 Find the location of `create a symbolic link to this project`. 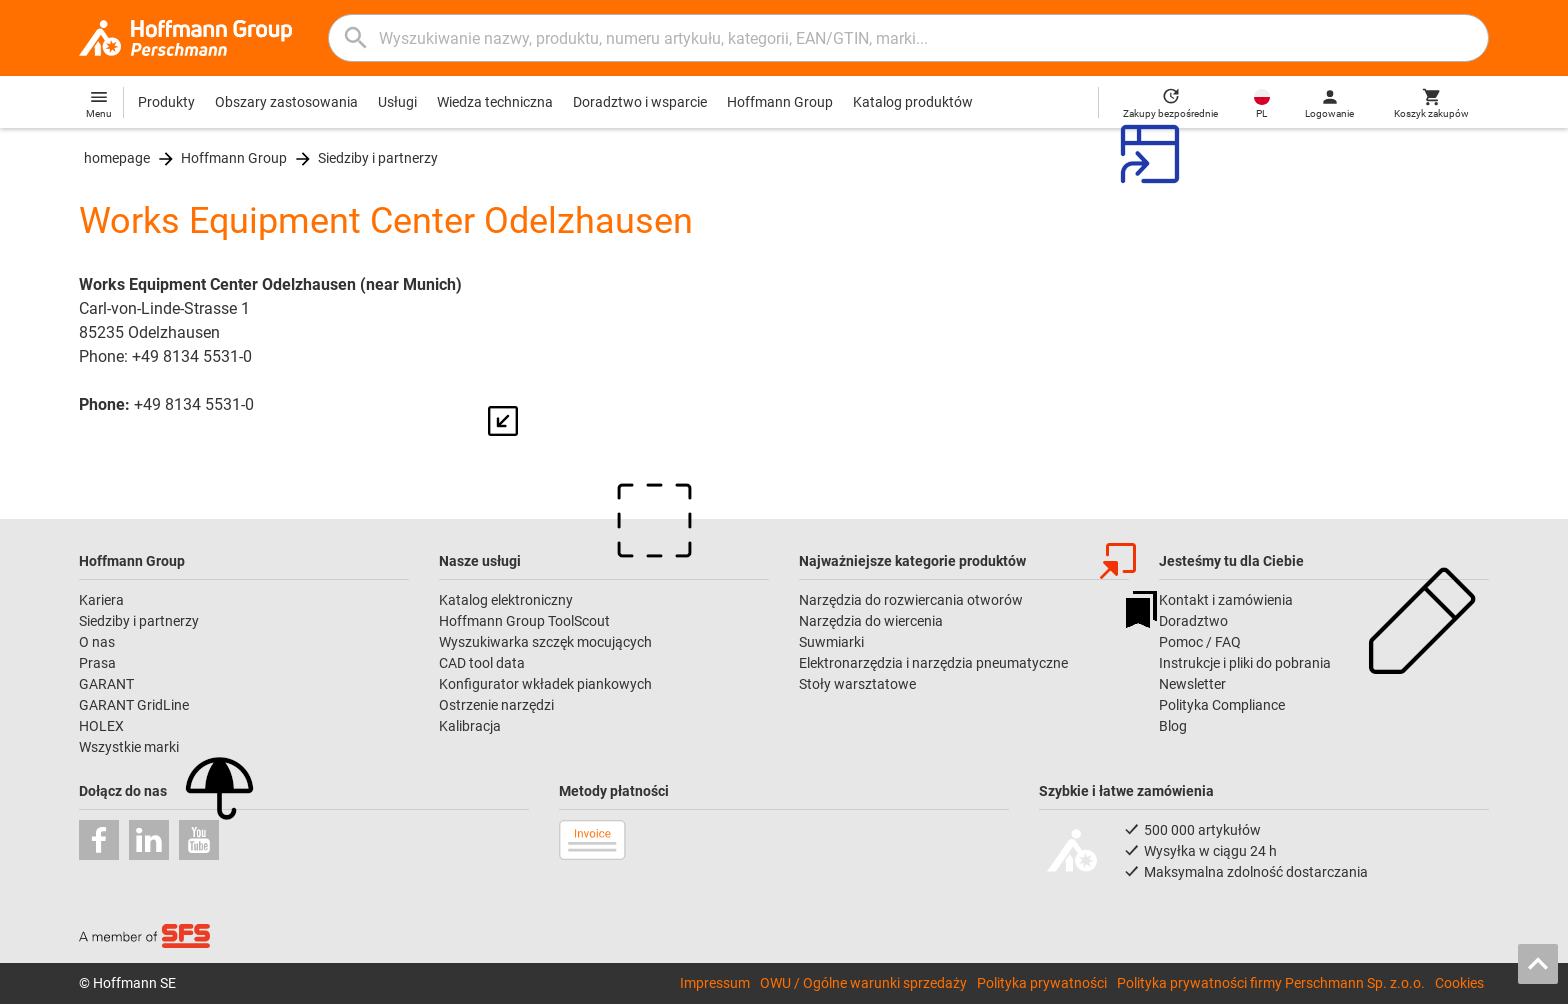

create a symbolic link to this project is located at coordinates (1150, 154).